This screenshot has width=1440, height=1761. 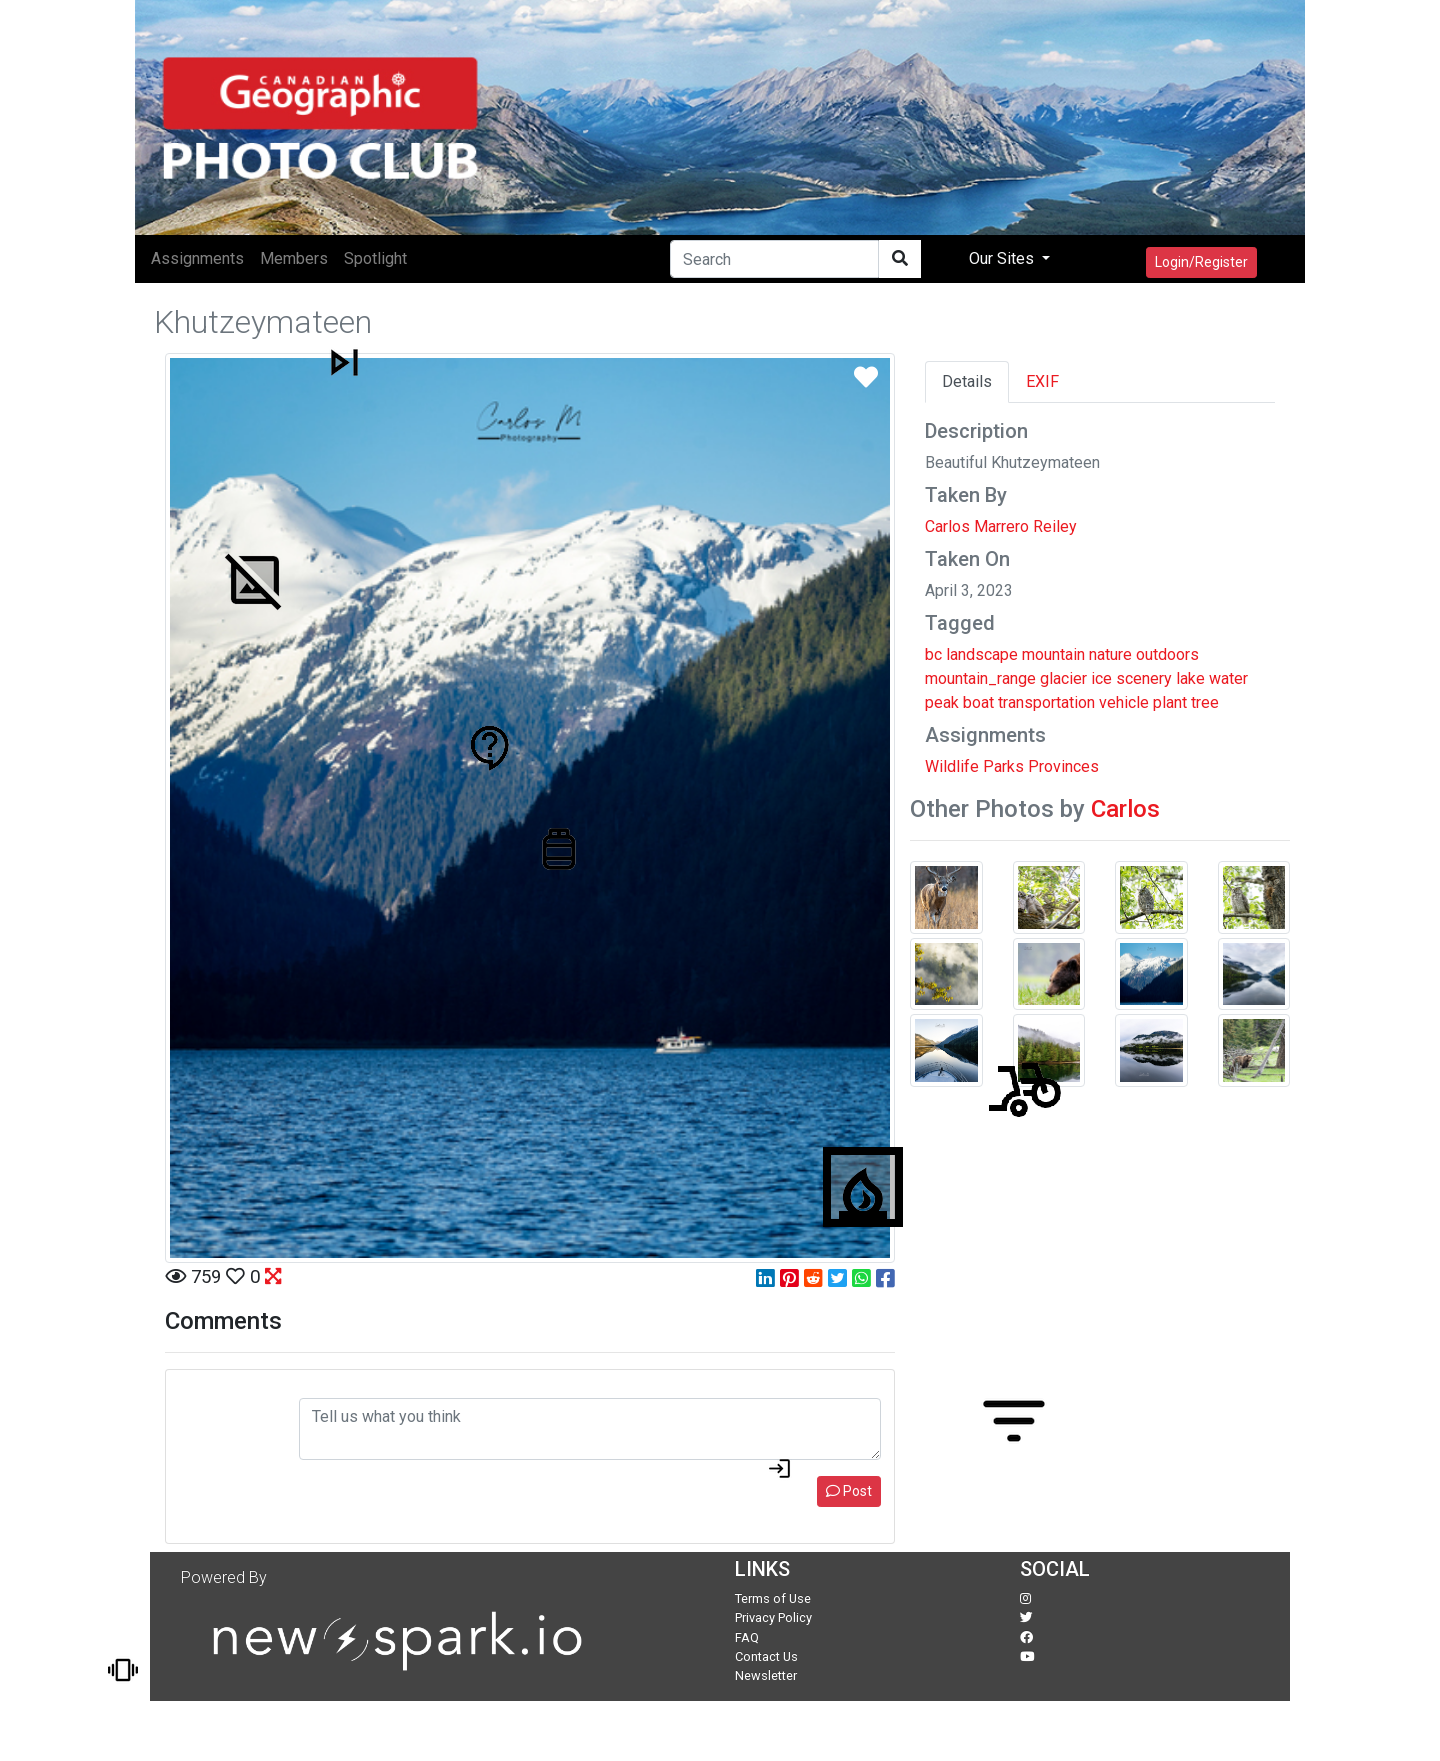 What do you see at coordinates (491, 748) in the screenshot?
I see `contact customer support` at bounding box center [491, 748].